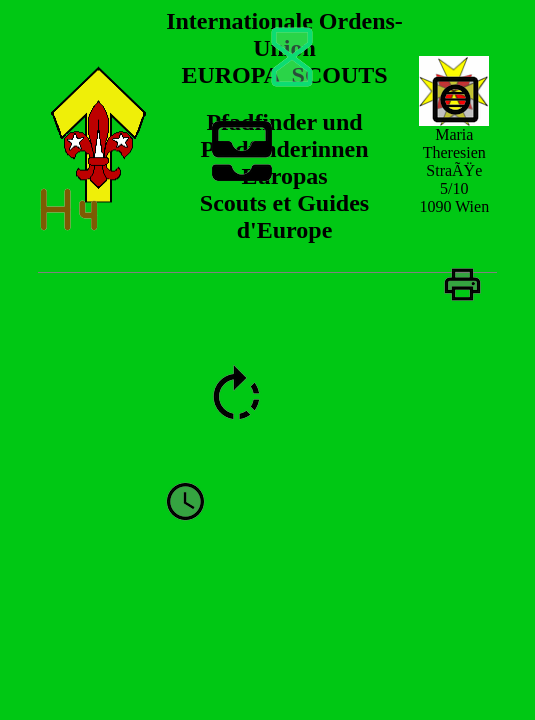  I want to click on format text as heading level 4, so click(67, 209).